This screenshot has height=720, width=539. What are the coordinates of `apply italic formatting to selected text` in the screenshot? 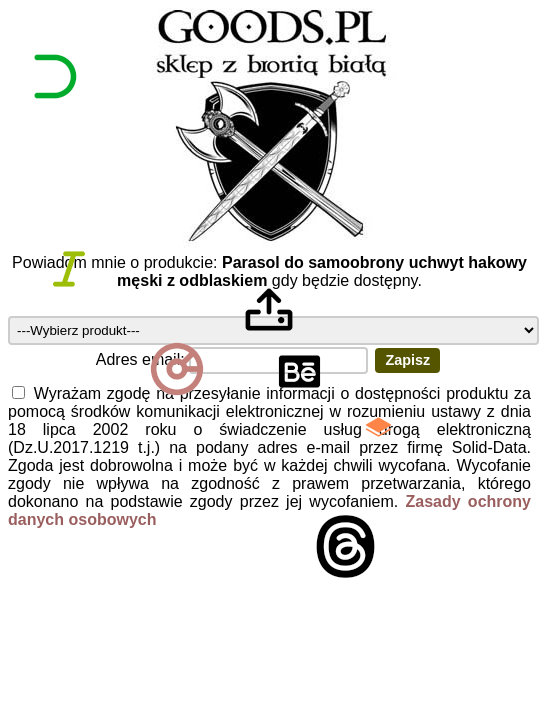 It's located at (69, 269).